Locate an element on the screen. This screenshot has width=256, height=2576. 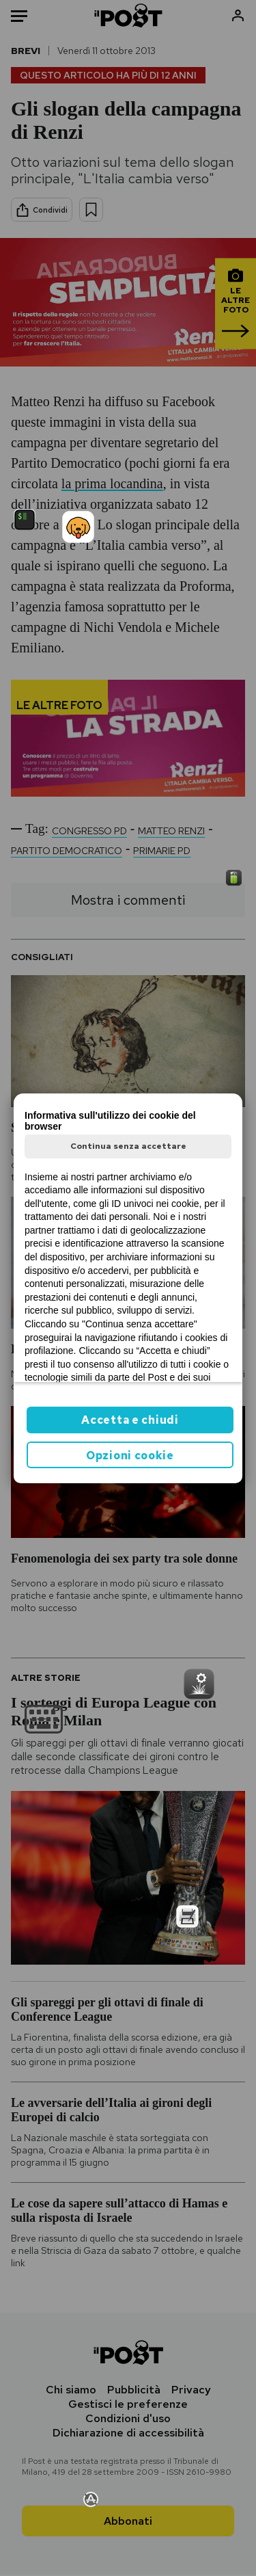
open xterm terminal application is located at coordinates (25, 520).